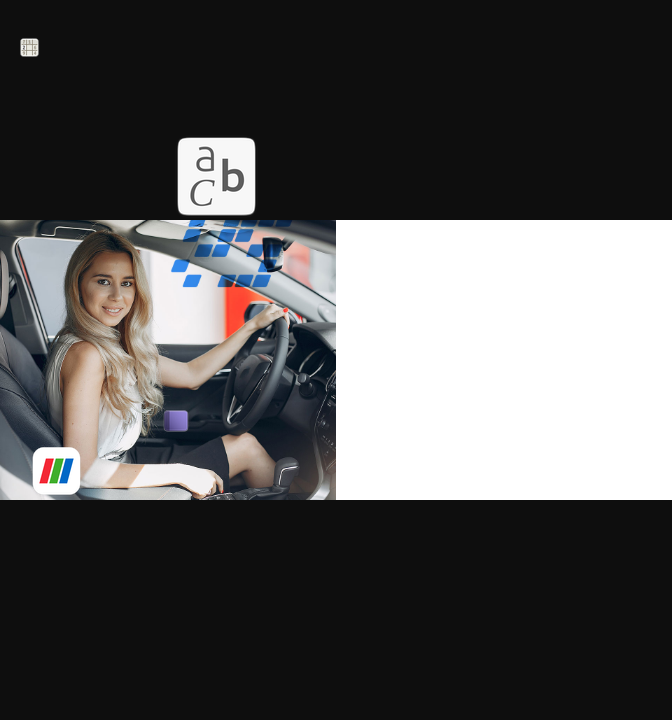 The width and height of the screenshot is (672, 720). Describe the element at coordinates (176, 420) in the screenshot. I see `access desktop folder` at that location.